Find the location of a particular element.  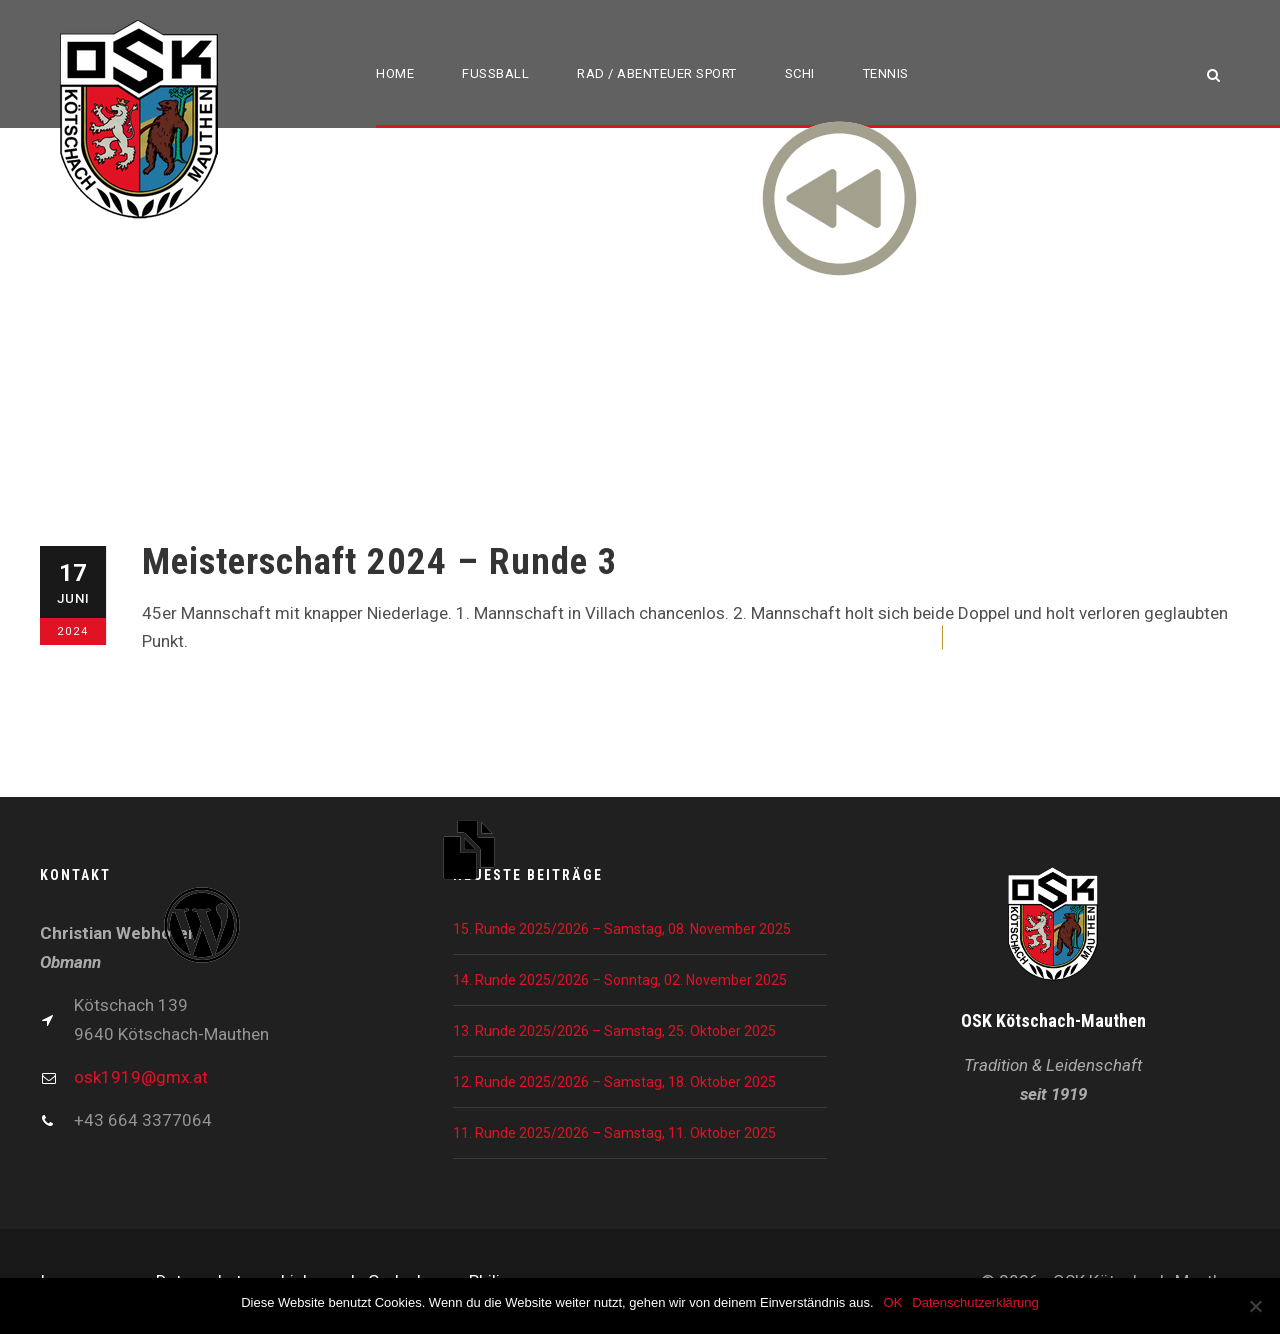

link to WordPress website or blog is located at coordinates (202, 925).